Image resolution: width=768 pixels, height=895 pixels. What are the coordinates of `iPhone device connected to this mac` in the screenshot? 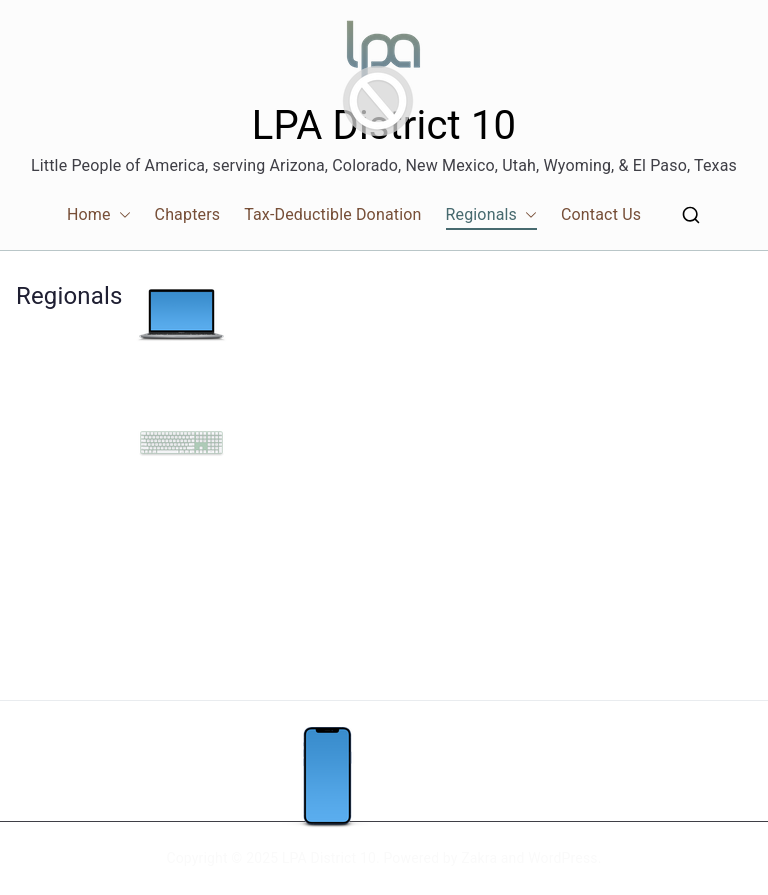 It's located at (327, 777).